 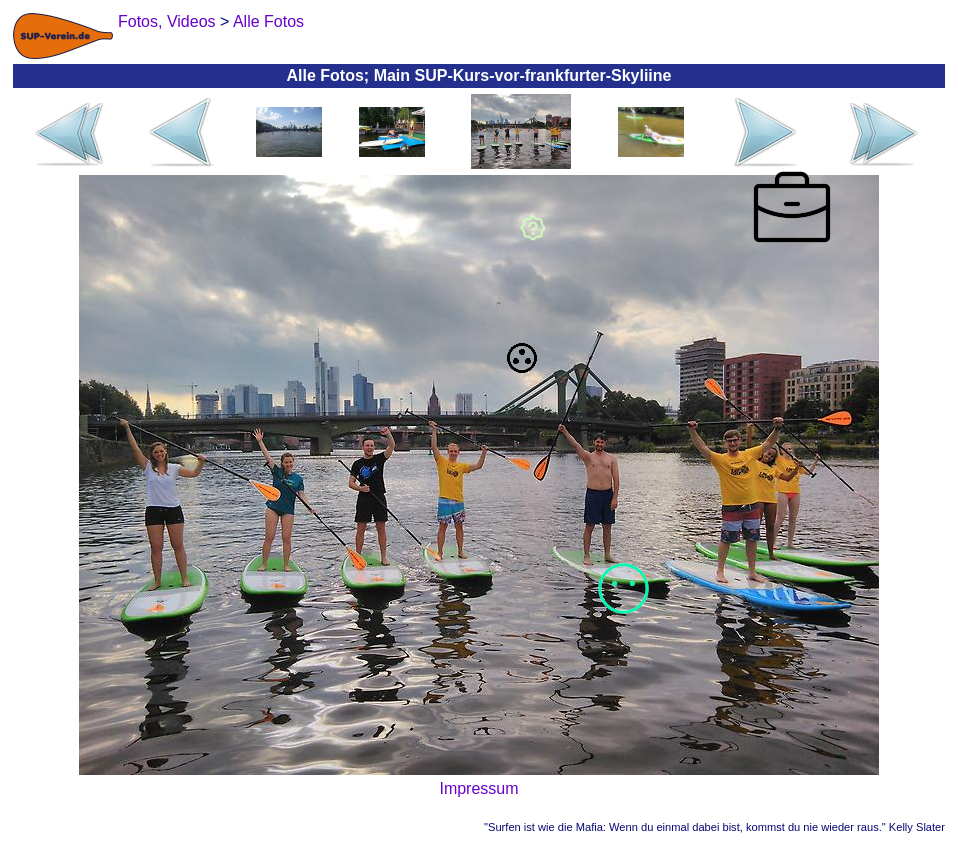 What do you see at coordinates (792, 210) in the screenshot?
I see `access work or business-related features` at bounding box center [792, 210].